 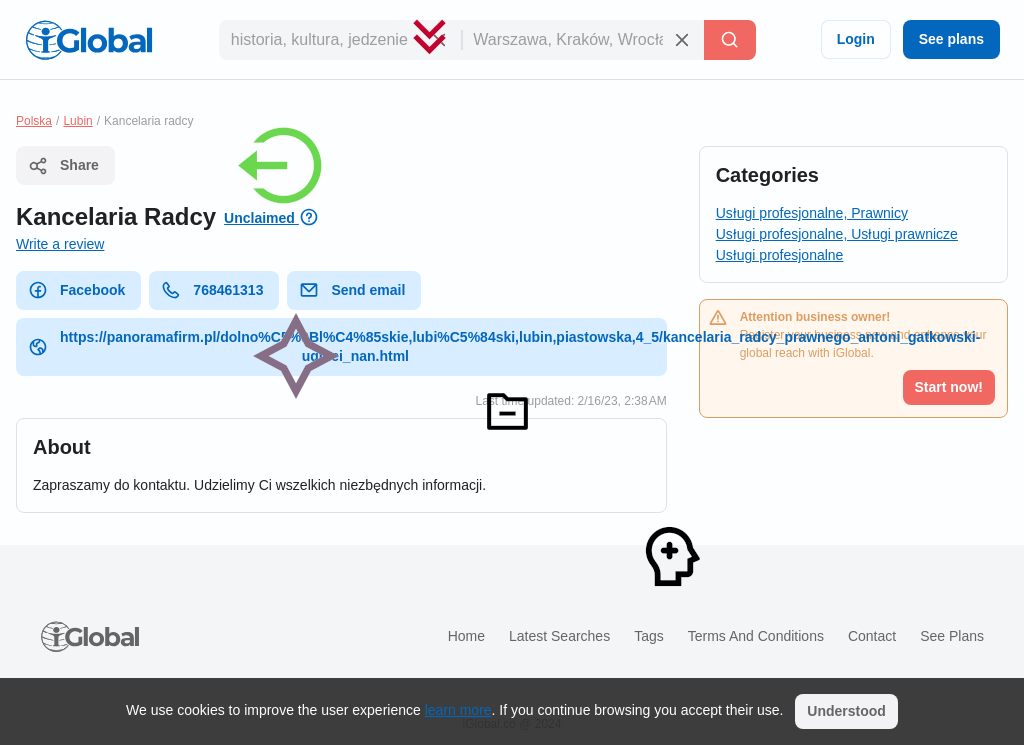 I want to click on log out of your account, so click(x=283, y=165).